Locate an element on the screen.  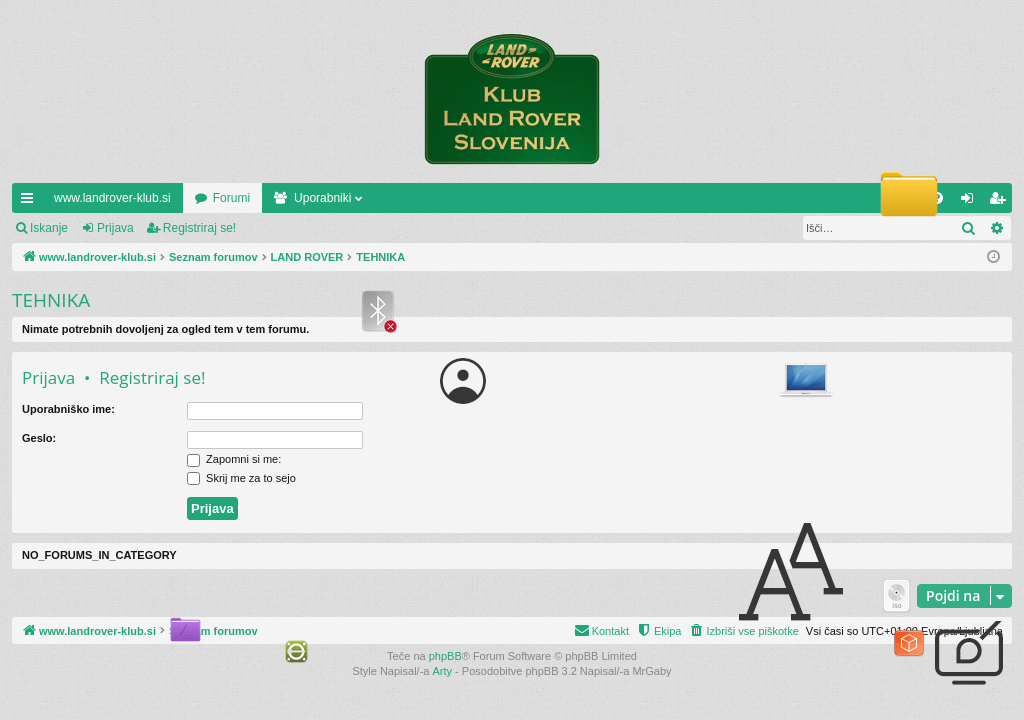
open folder to view files is located at coordinates (909, 194).